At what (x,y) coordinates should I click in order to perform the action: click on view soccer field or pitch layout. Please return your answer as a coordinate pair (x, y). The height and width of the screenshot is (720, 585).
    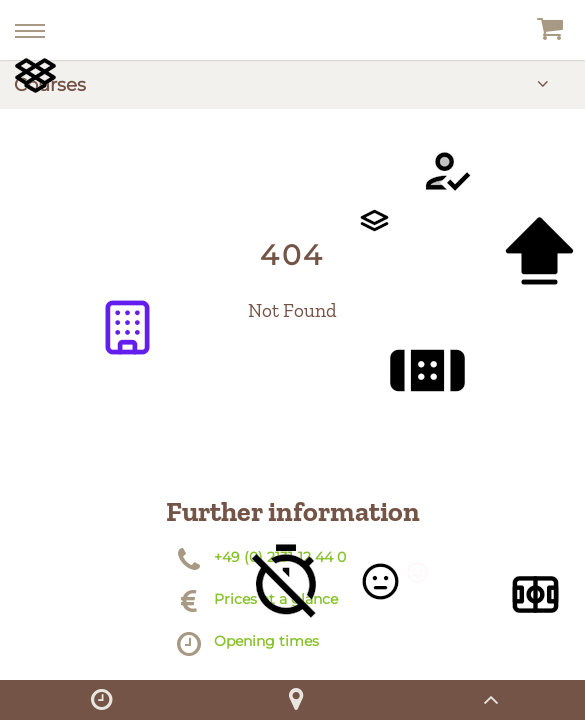
    Looking at the image, I should click on (535, 594).